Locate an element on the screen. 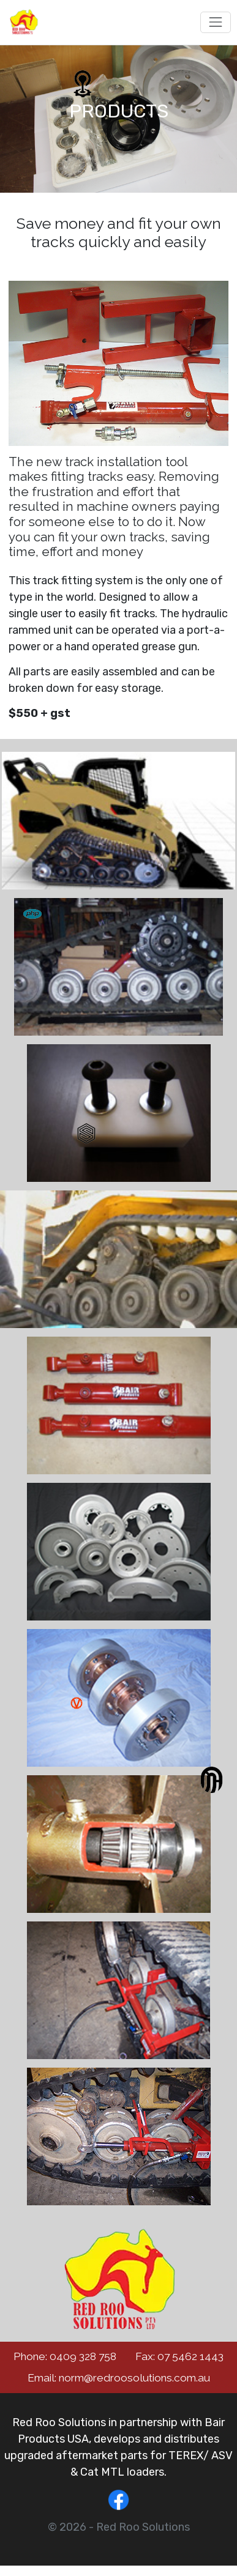 This screenshot has width=237, height=2576. Cloud Foundry platform logo is located at coordinates (83, 84).